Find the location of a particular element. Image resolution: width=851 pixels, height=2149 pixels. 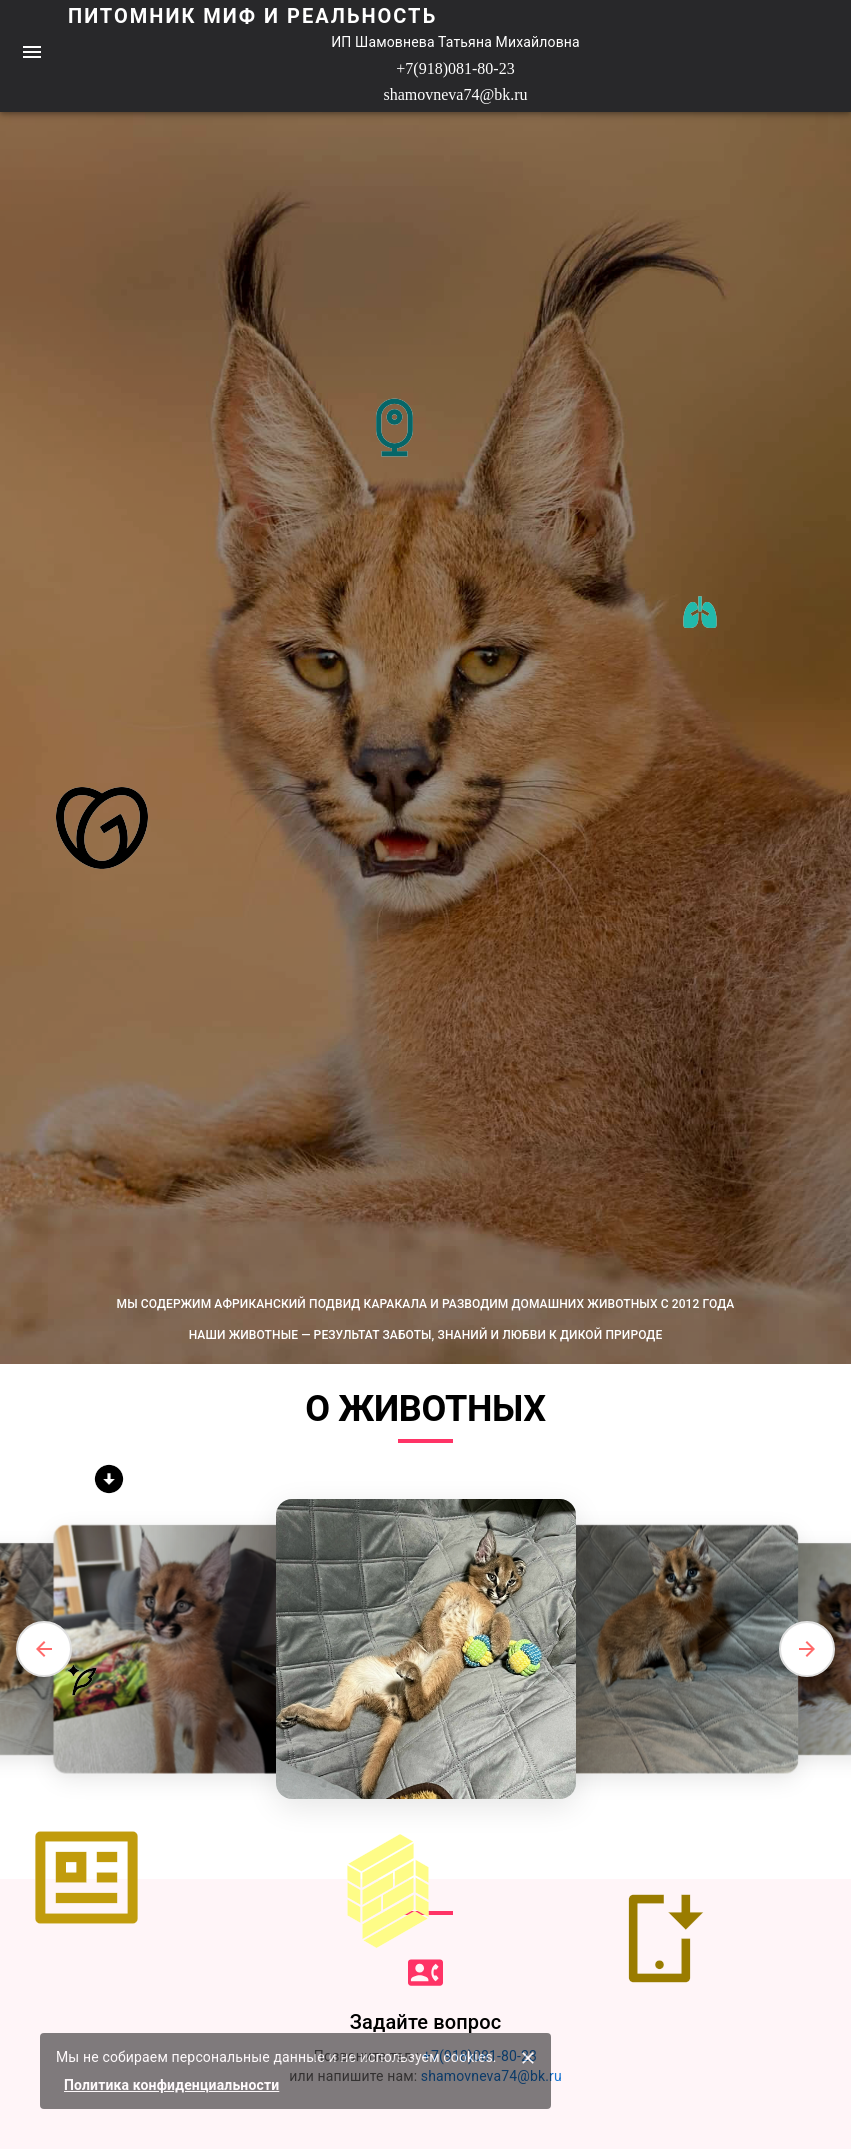

access respiratory health information is located at coordinates (700, 613).